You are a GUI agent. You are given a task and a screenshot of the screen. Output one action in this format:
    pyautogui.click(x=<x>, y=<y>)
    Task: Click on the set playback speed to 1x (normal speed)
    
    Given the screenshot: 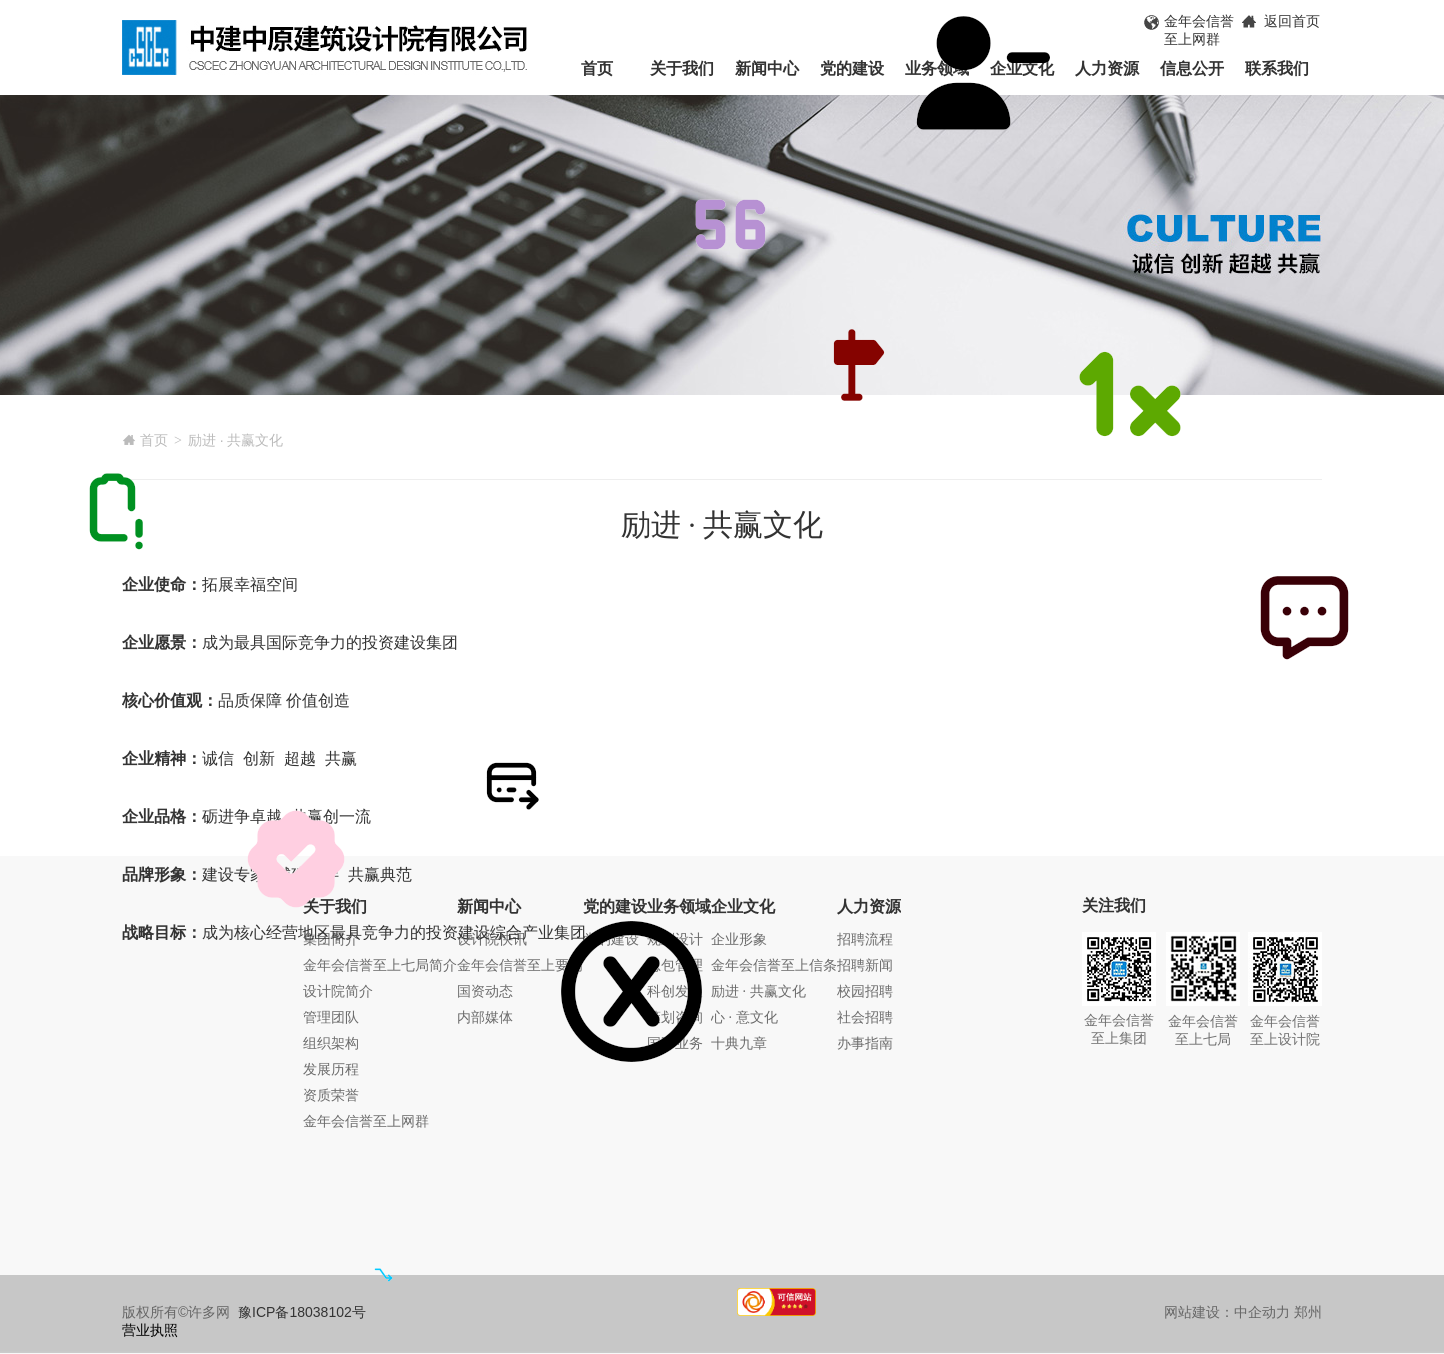 What is the action you would take?
    pyautogui.click(x=1130, y=394)
    